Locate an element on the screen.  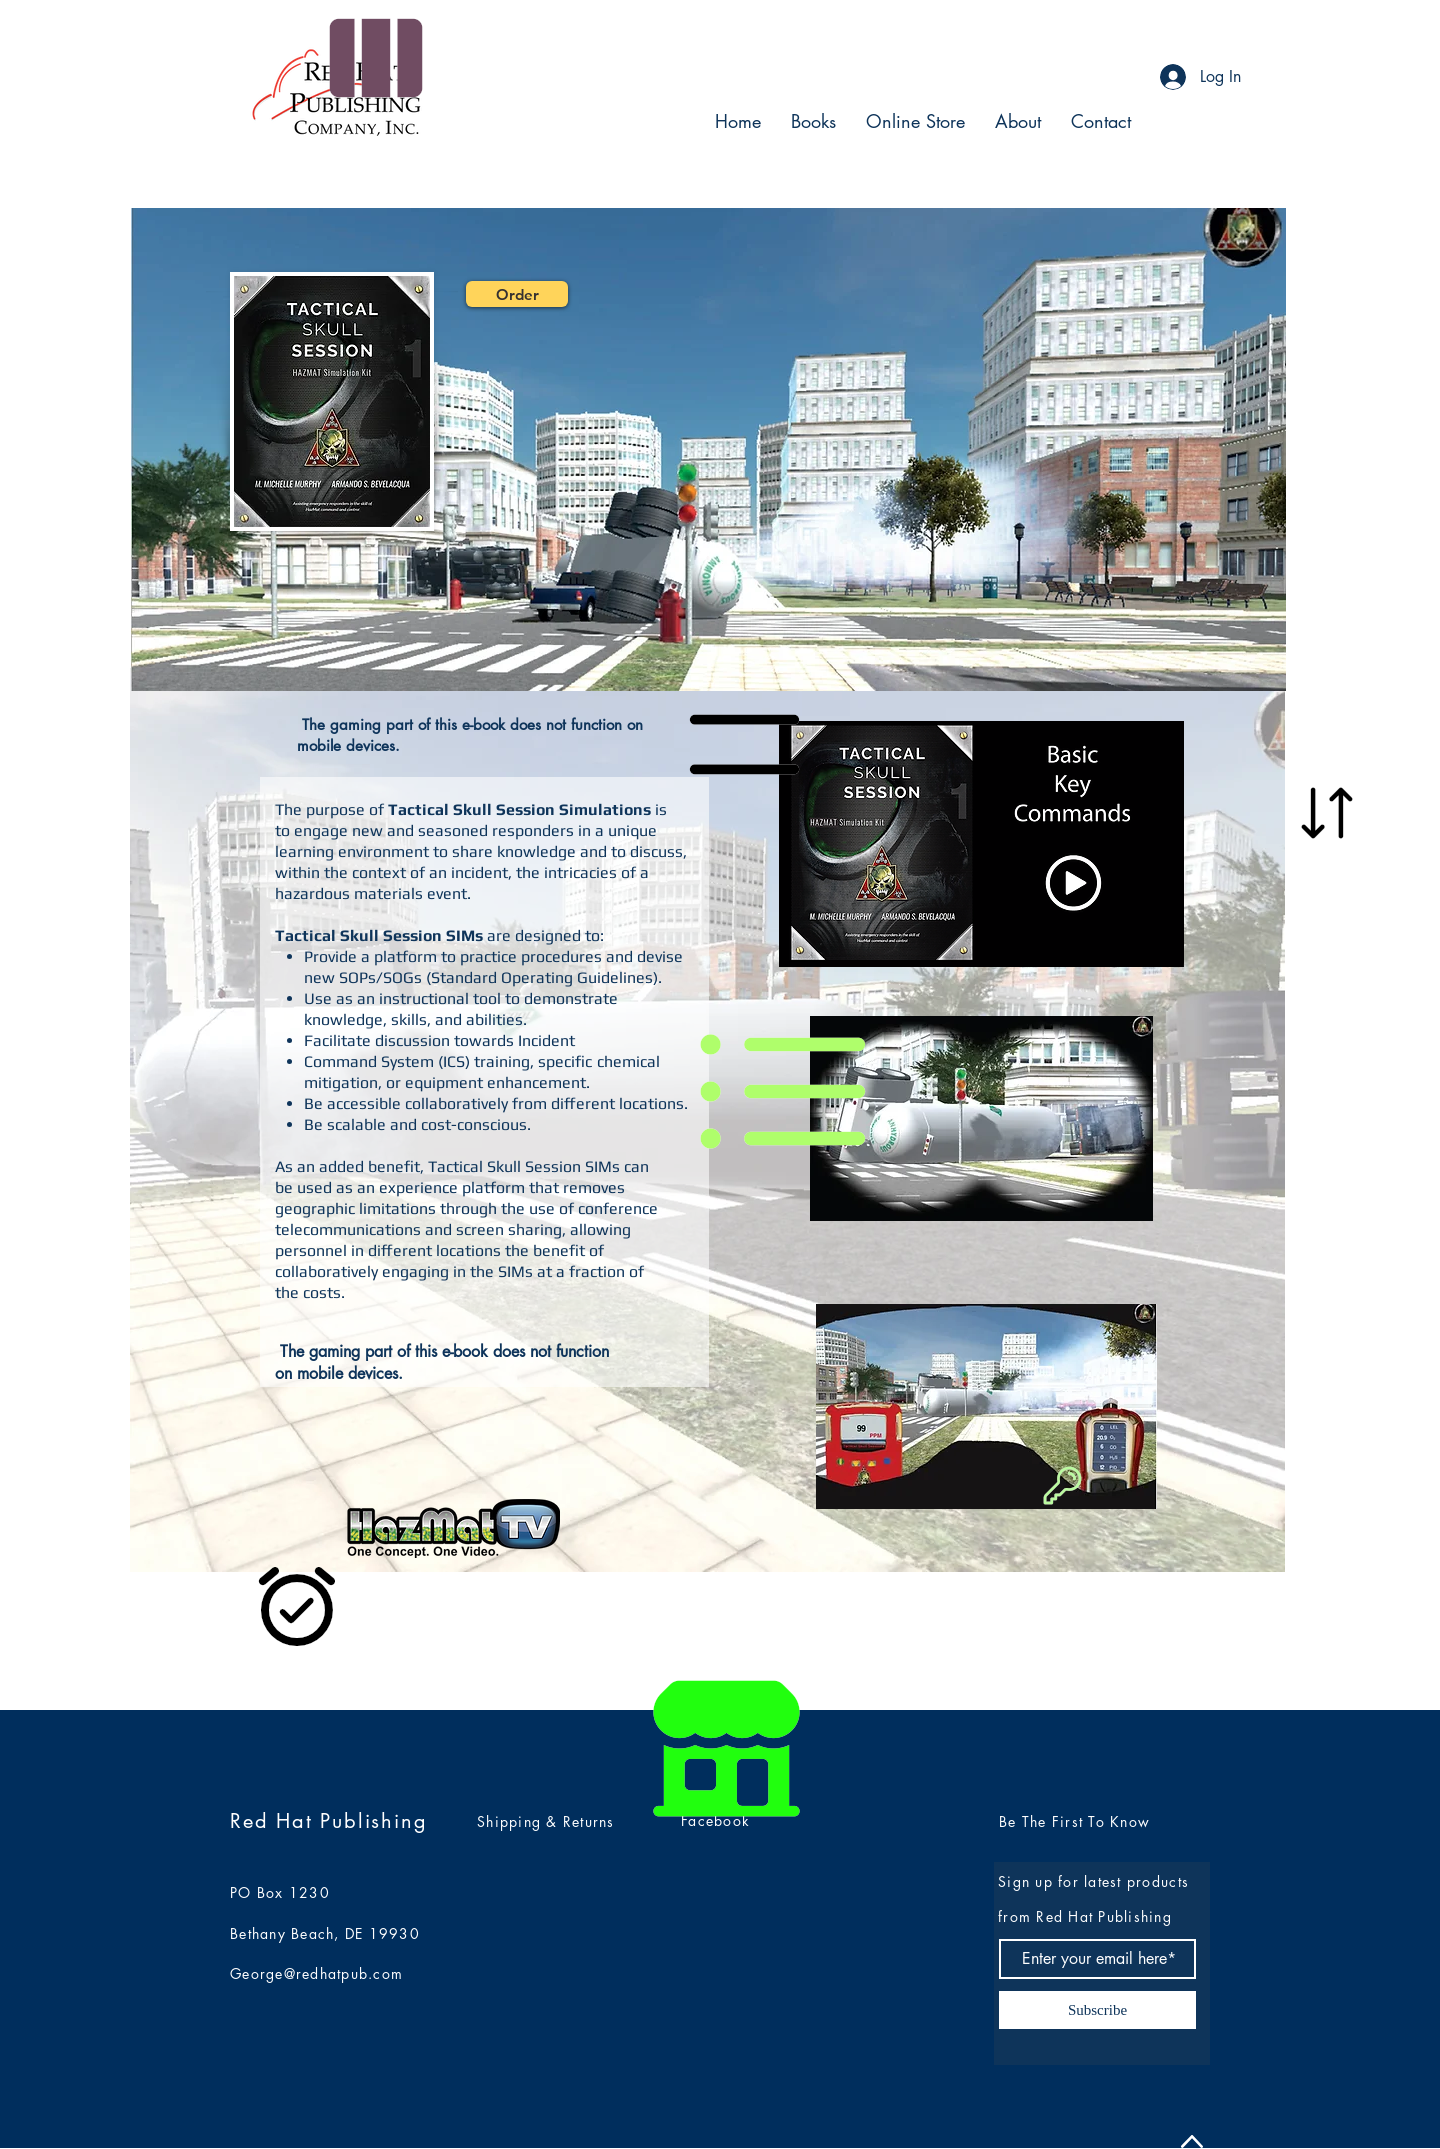
access security or authentication settings is located at coordinates (1062, 1485).